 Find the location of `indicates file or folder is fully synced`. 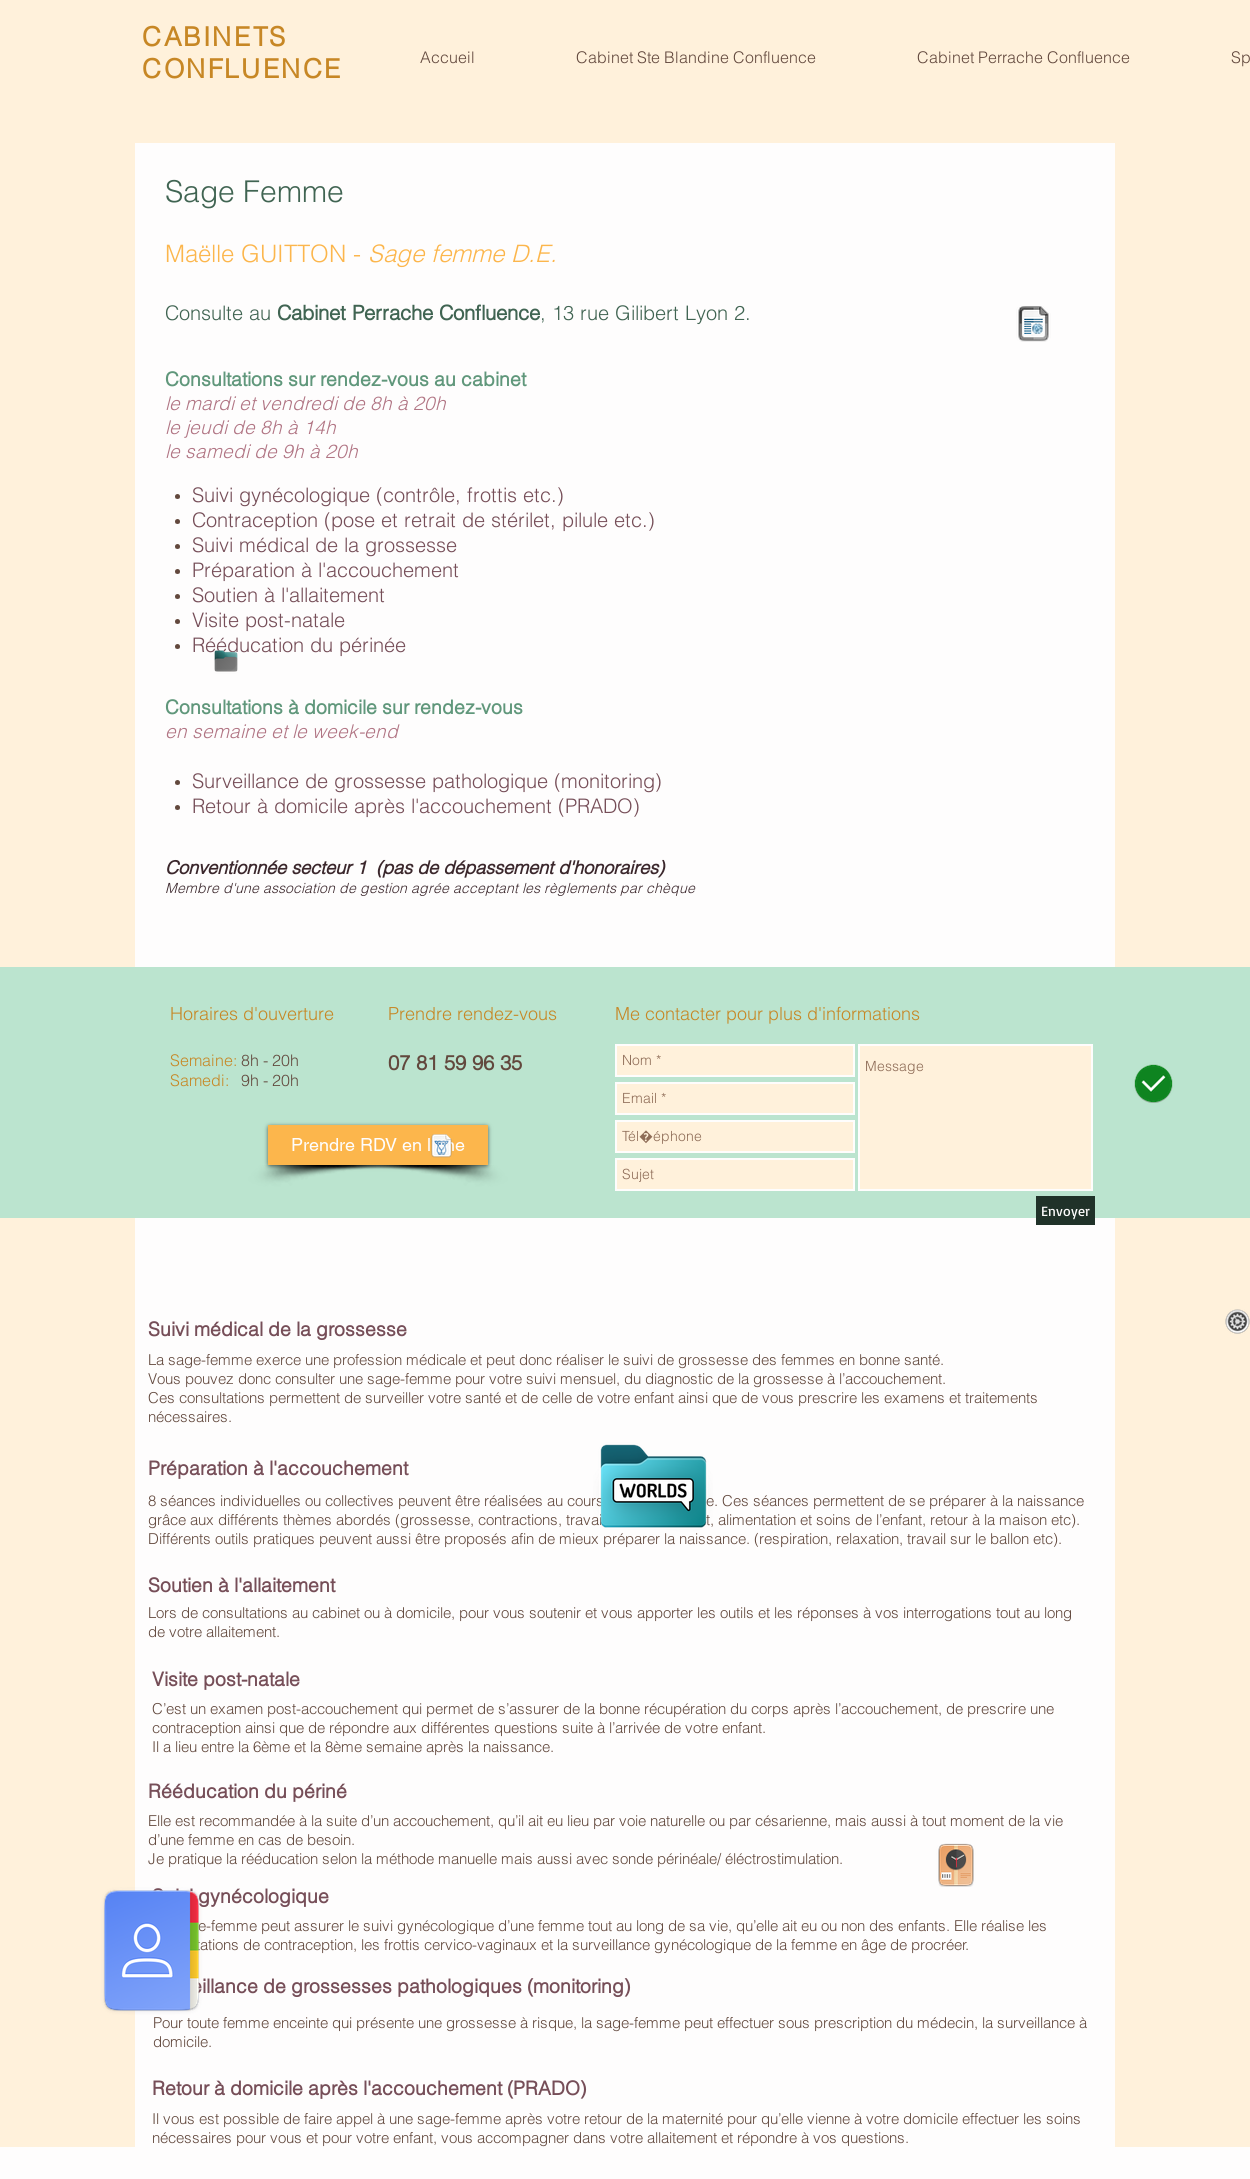

indicates file or folder is fully synced is located at coordinates (1153, 1083).